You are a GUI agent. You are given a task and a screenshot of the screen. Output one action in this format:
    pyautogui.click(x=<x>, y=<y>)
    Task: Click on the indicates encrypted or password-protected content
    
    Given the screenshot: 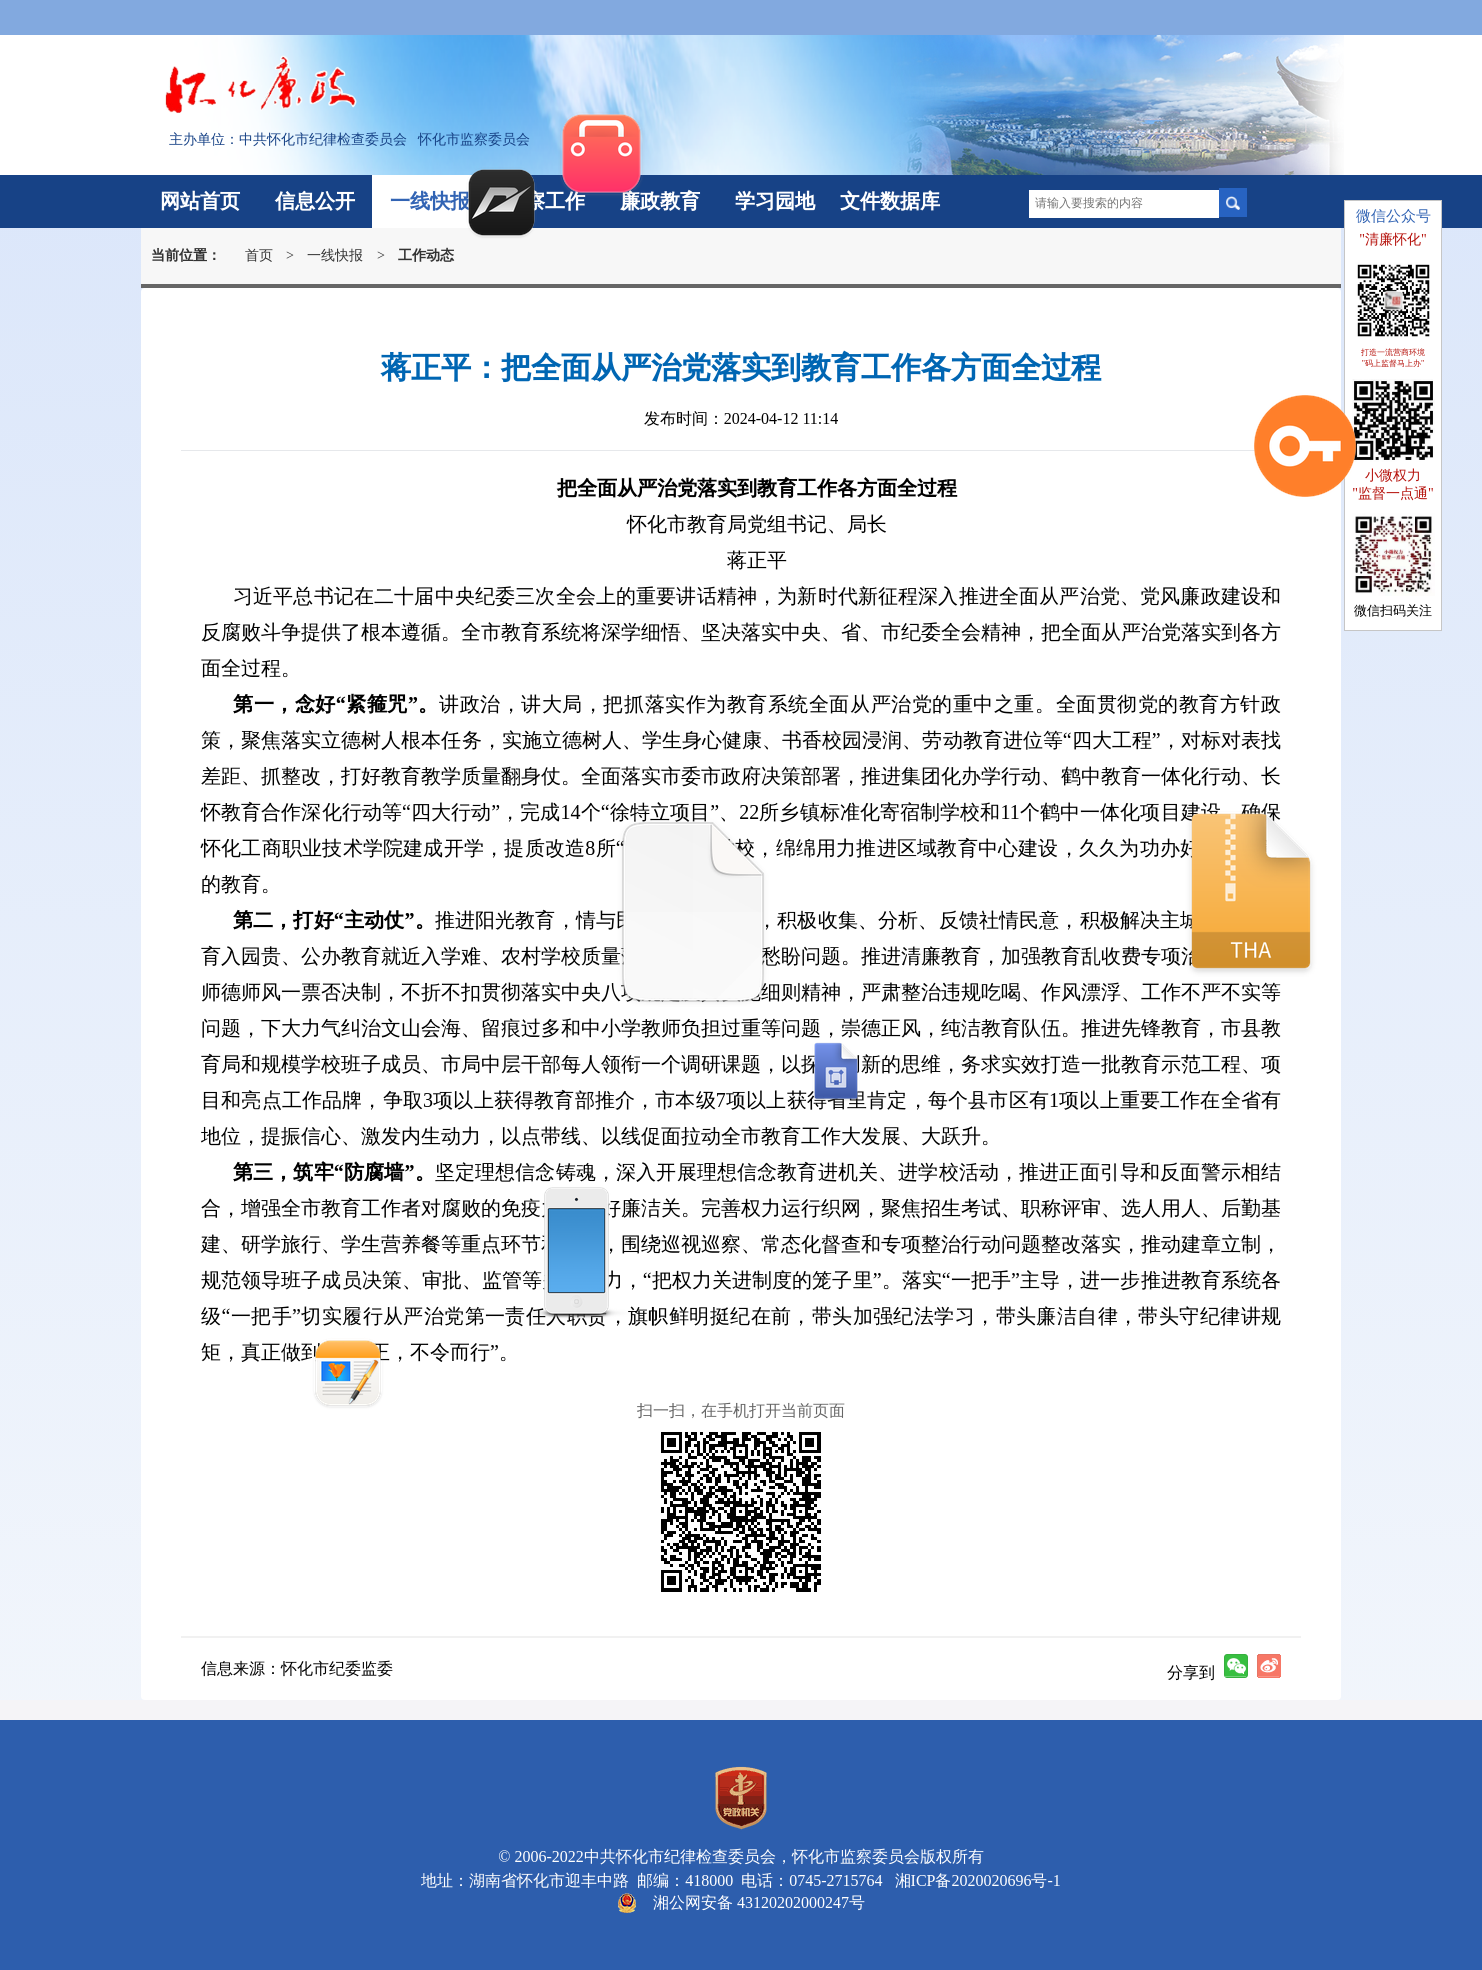 What is the action you would take?
    pyautogui.click(x=1305, y=446)
    